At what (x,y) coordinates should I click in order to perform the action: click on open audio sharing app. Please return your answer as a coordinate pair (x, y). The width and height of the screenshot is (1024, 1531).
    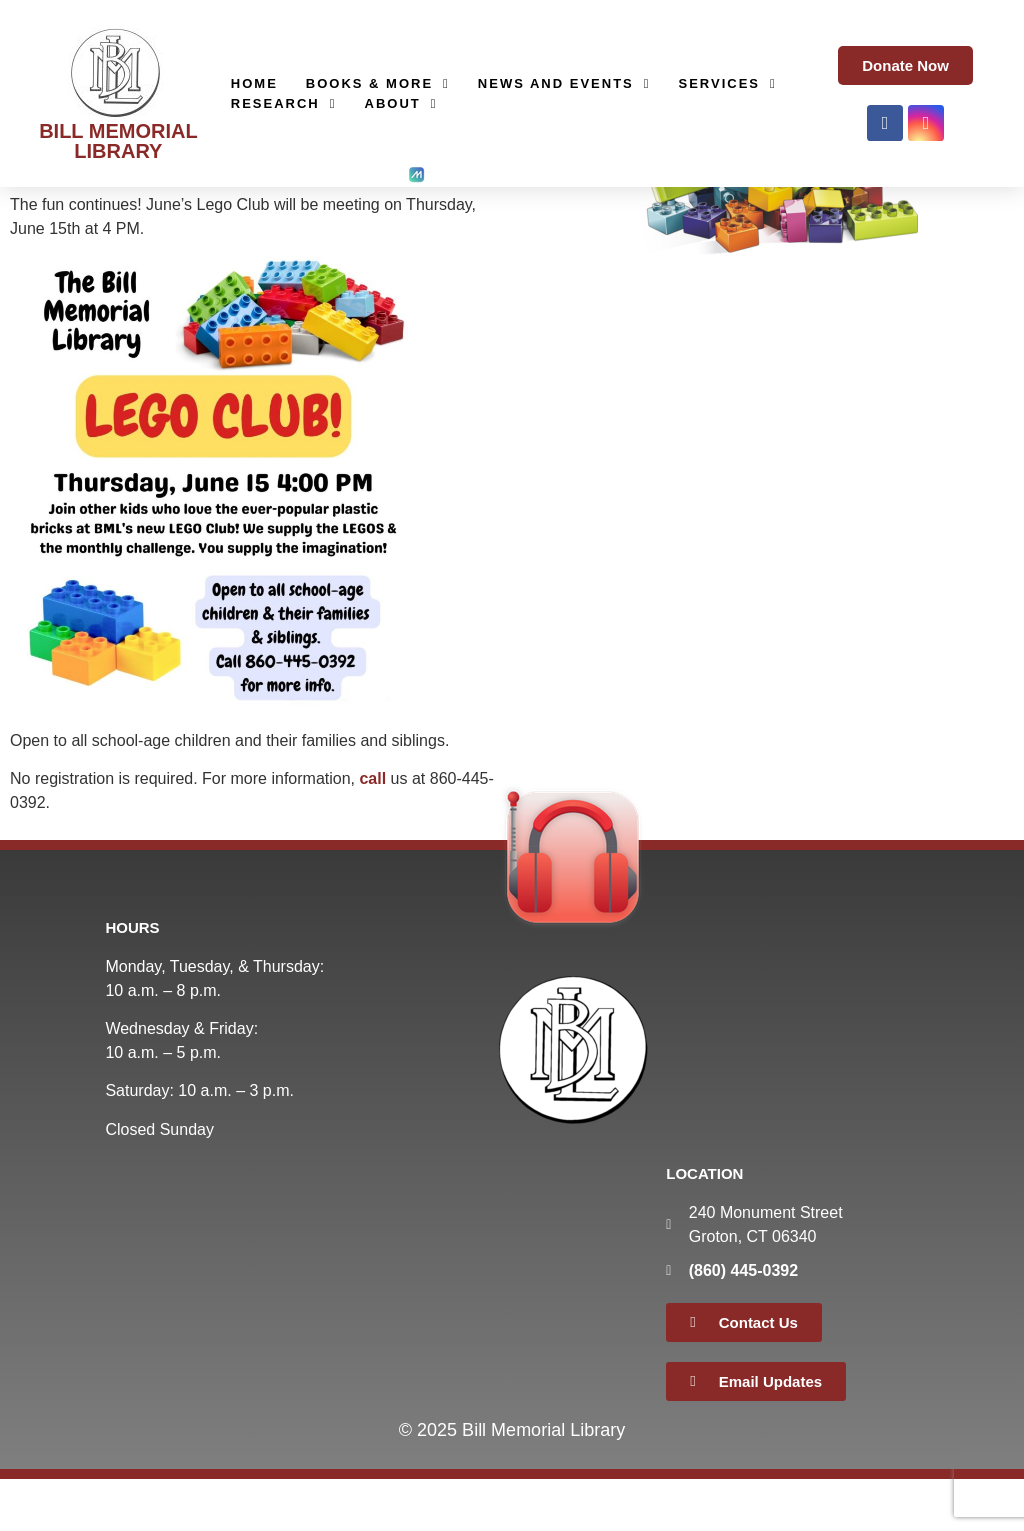
    Looking at the image, I should click on (573, 857).